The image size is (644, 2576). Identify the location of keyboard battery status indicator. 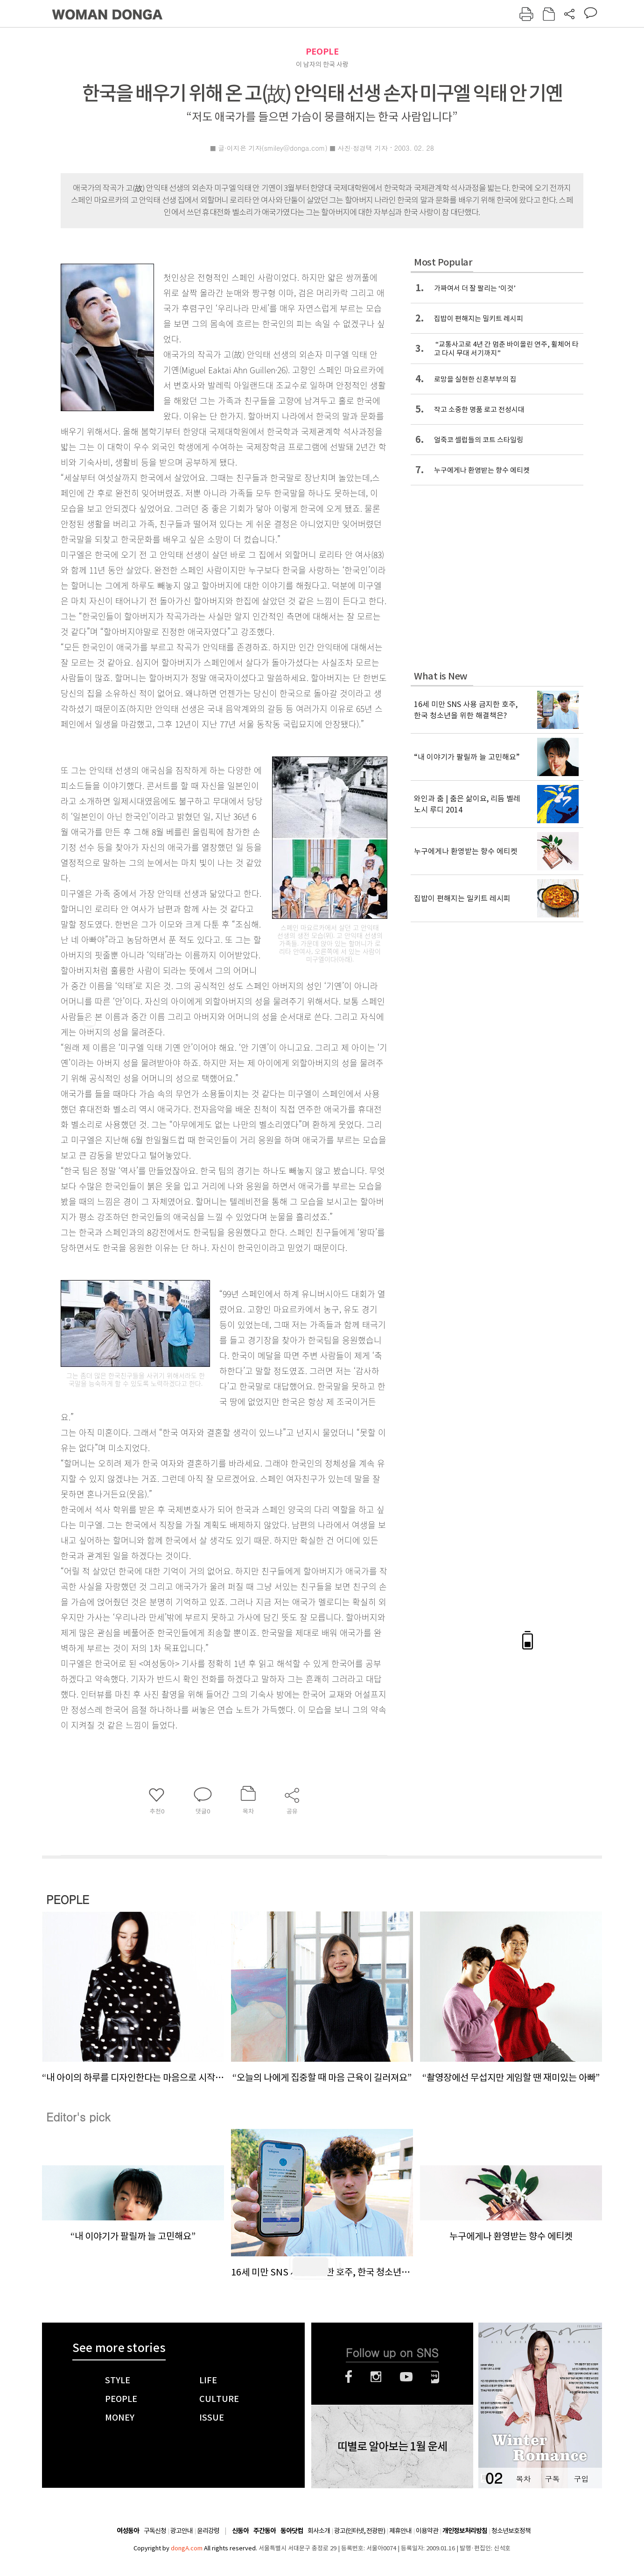
(90, 1021).